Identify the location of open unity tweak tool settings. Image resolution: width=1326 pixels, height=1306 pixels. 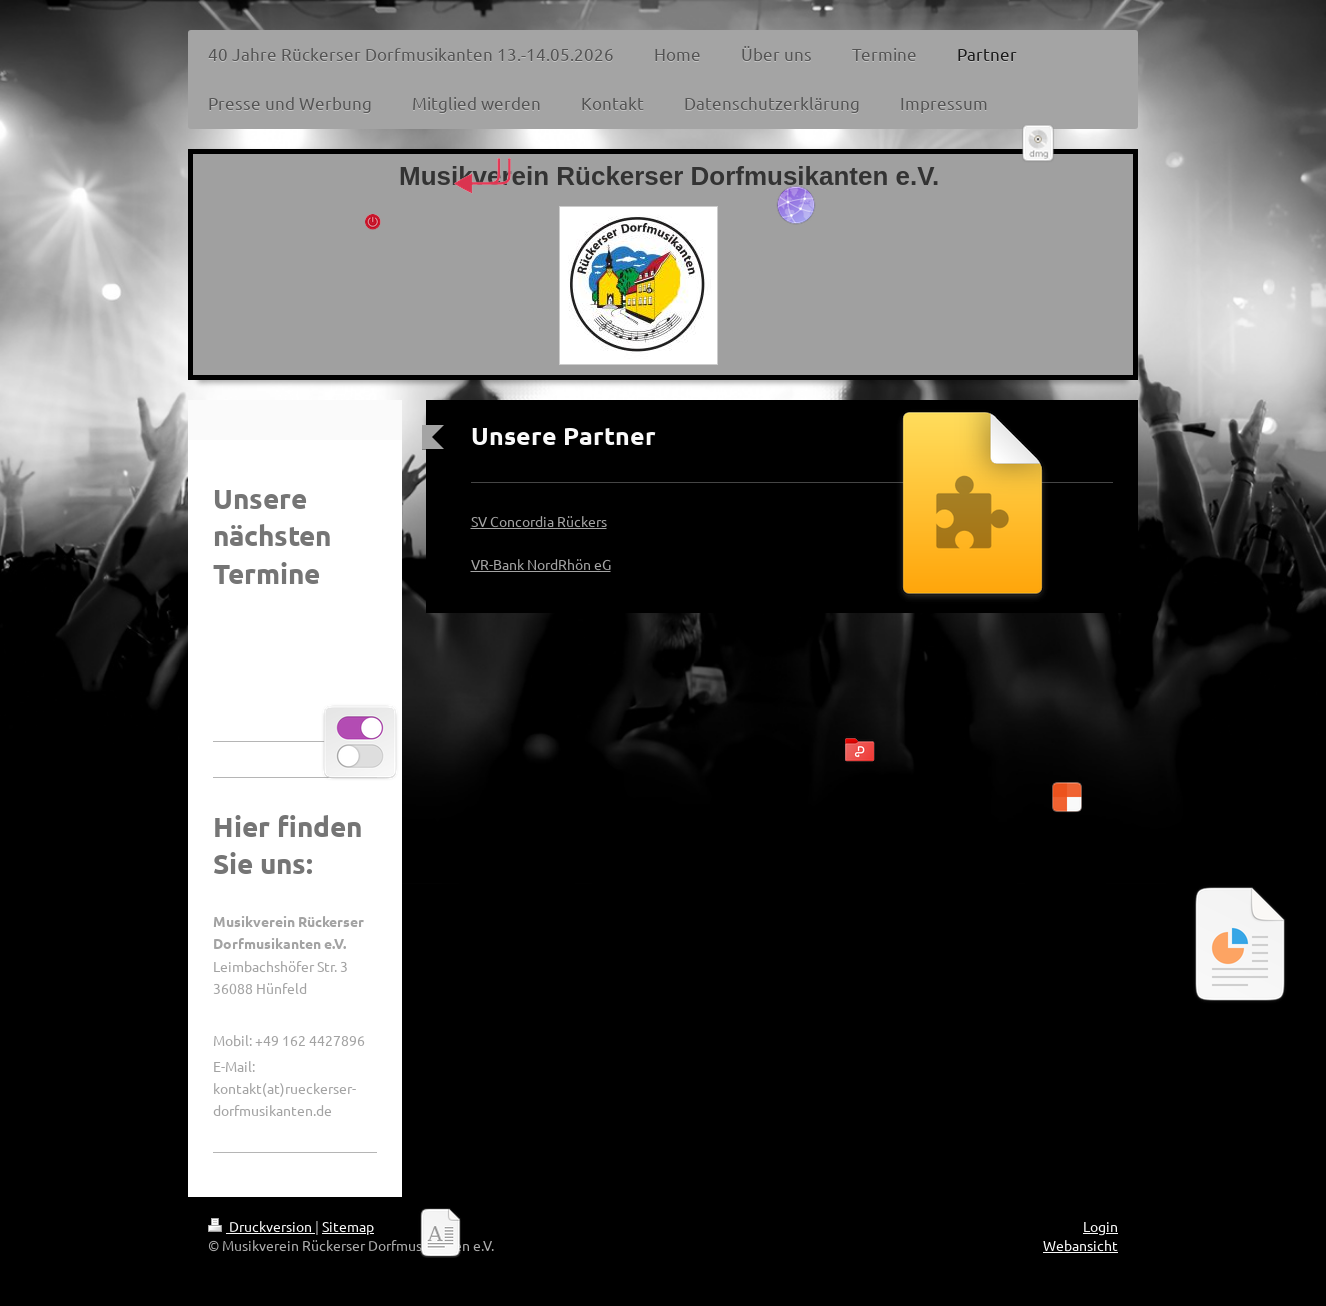
(360, 742).